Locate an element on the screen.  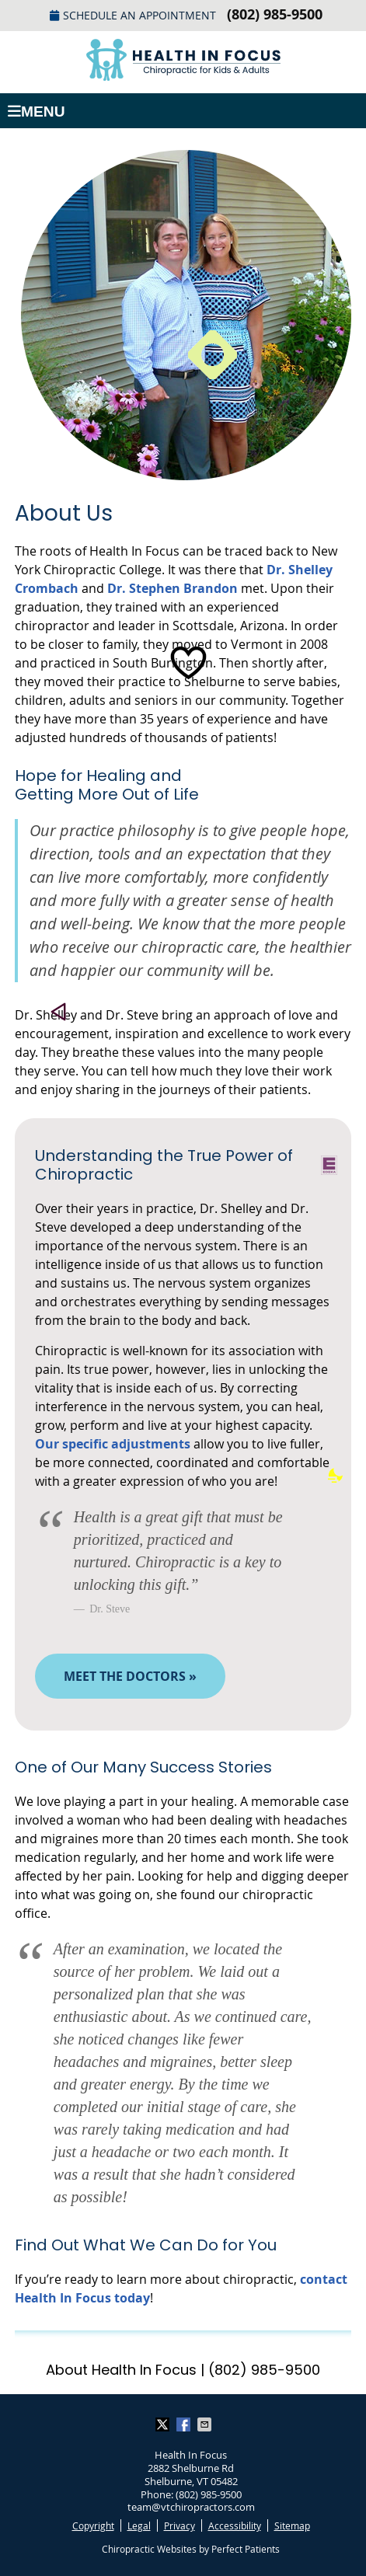
open the EDEKA grocery store app is located at coordinates (329, 1165).